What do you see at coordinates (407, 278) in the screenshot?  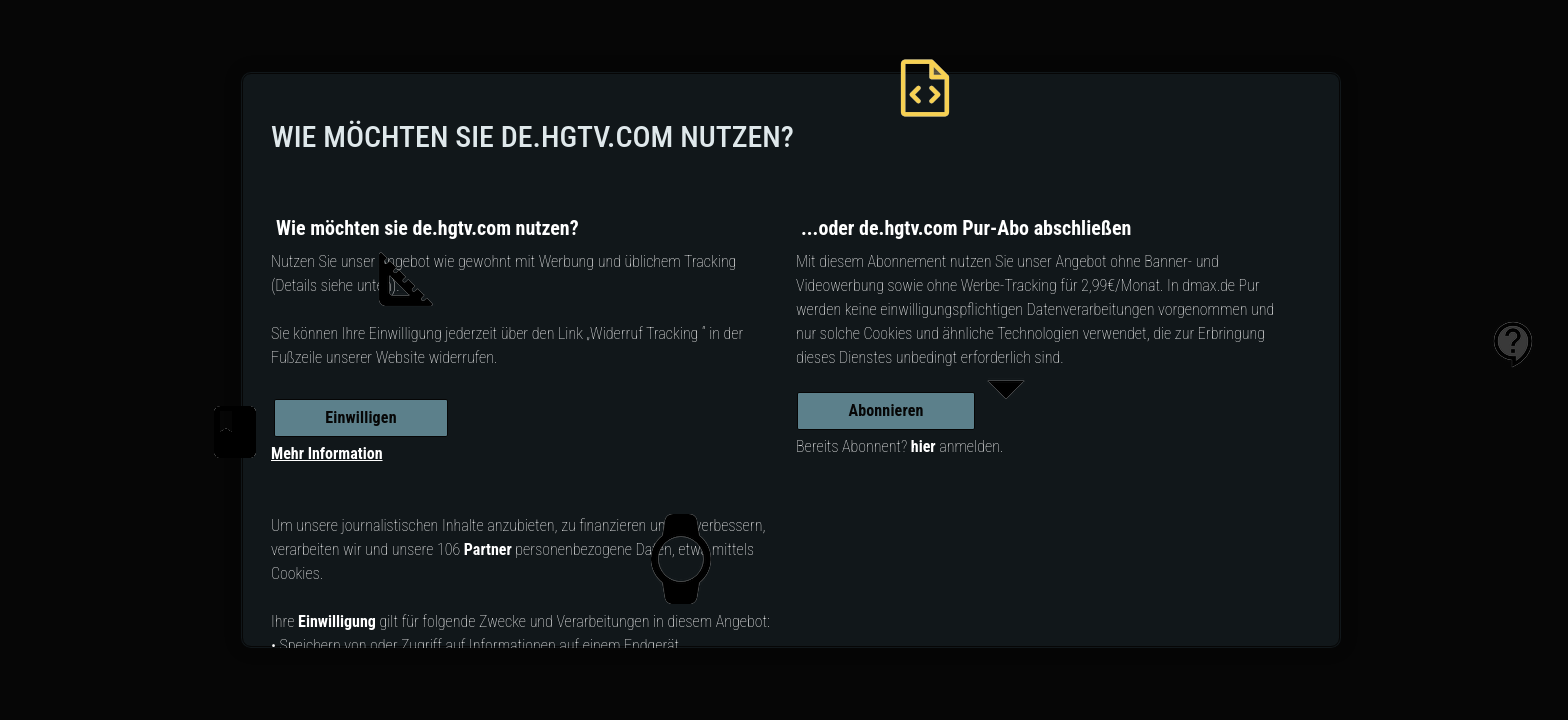 I see `measure area or square footage` at bounding box center [407, 278].